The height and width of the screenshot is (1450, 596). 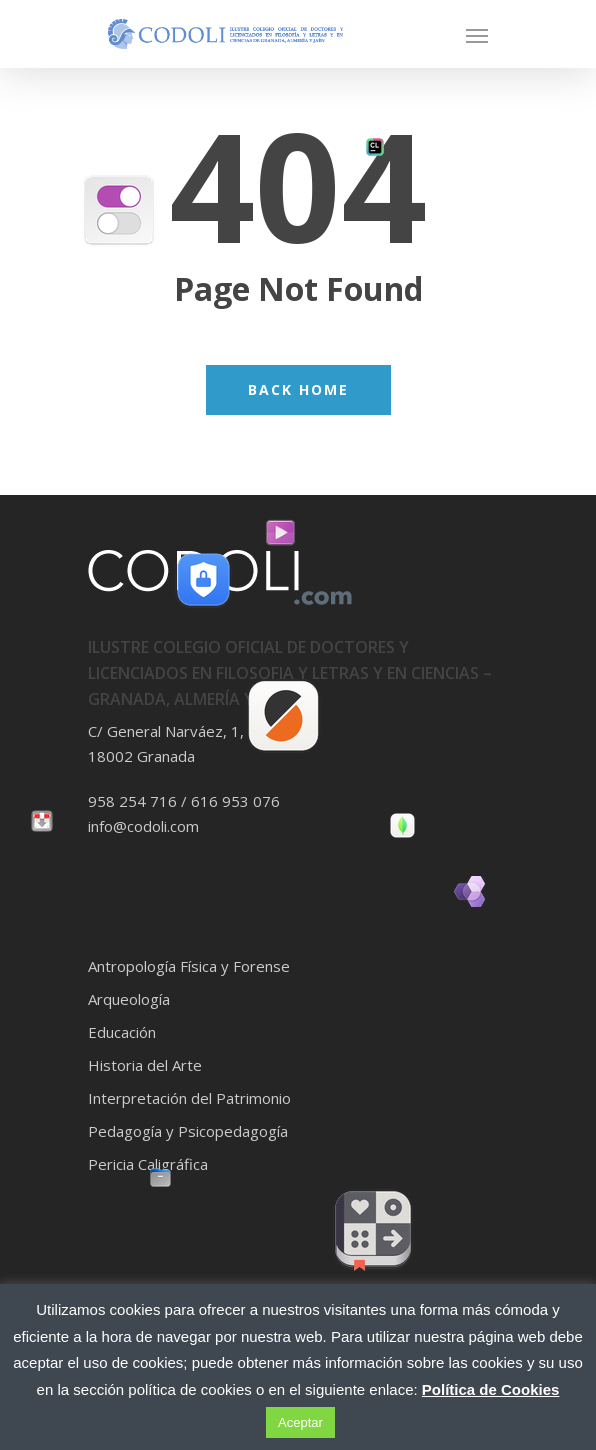 What do you see at coordinates (42, 821) in the screenshot?
I see `open Transmission BitTorrent client` at bounding box center [42, 821].